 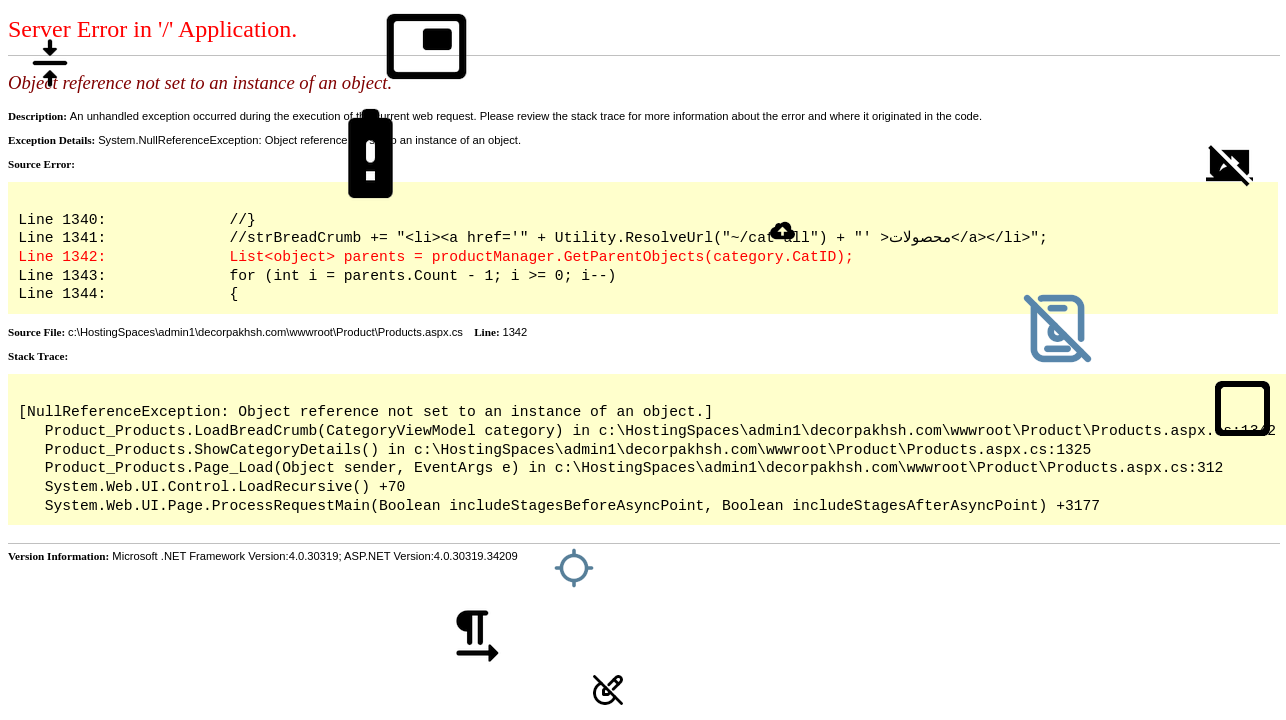 What do you see at coordinates (574, 568) in the screenshot?
I see `access current location` at bounding box center [574, 568].